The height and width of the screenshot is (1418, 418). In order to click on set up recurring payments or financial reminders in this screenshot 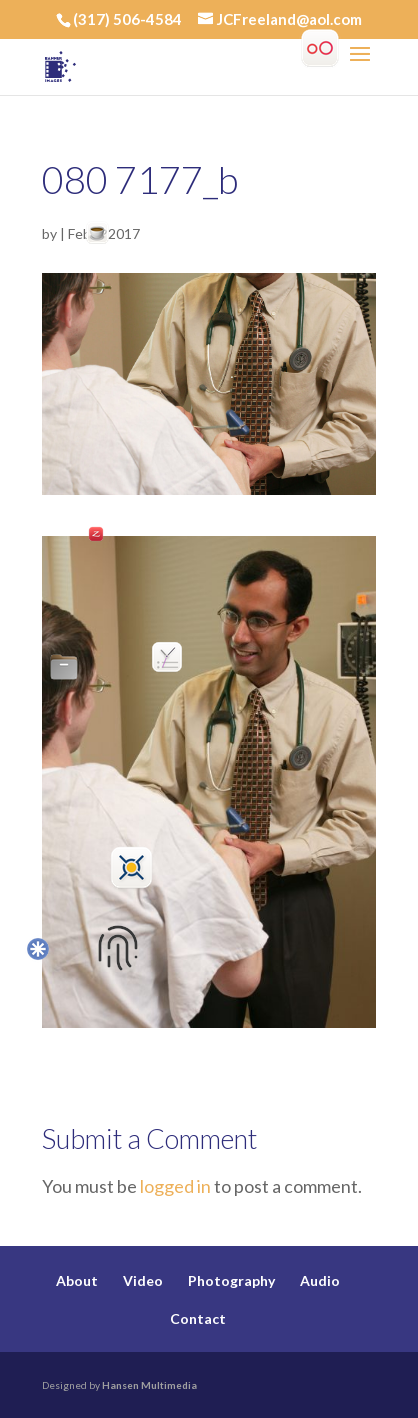, I will do `click(222, 364)`.